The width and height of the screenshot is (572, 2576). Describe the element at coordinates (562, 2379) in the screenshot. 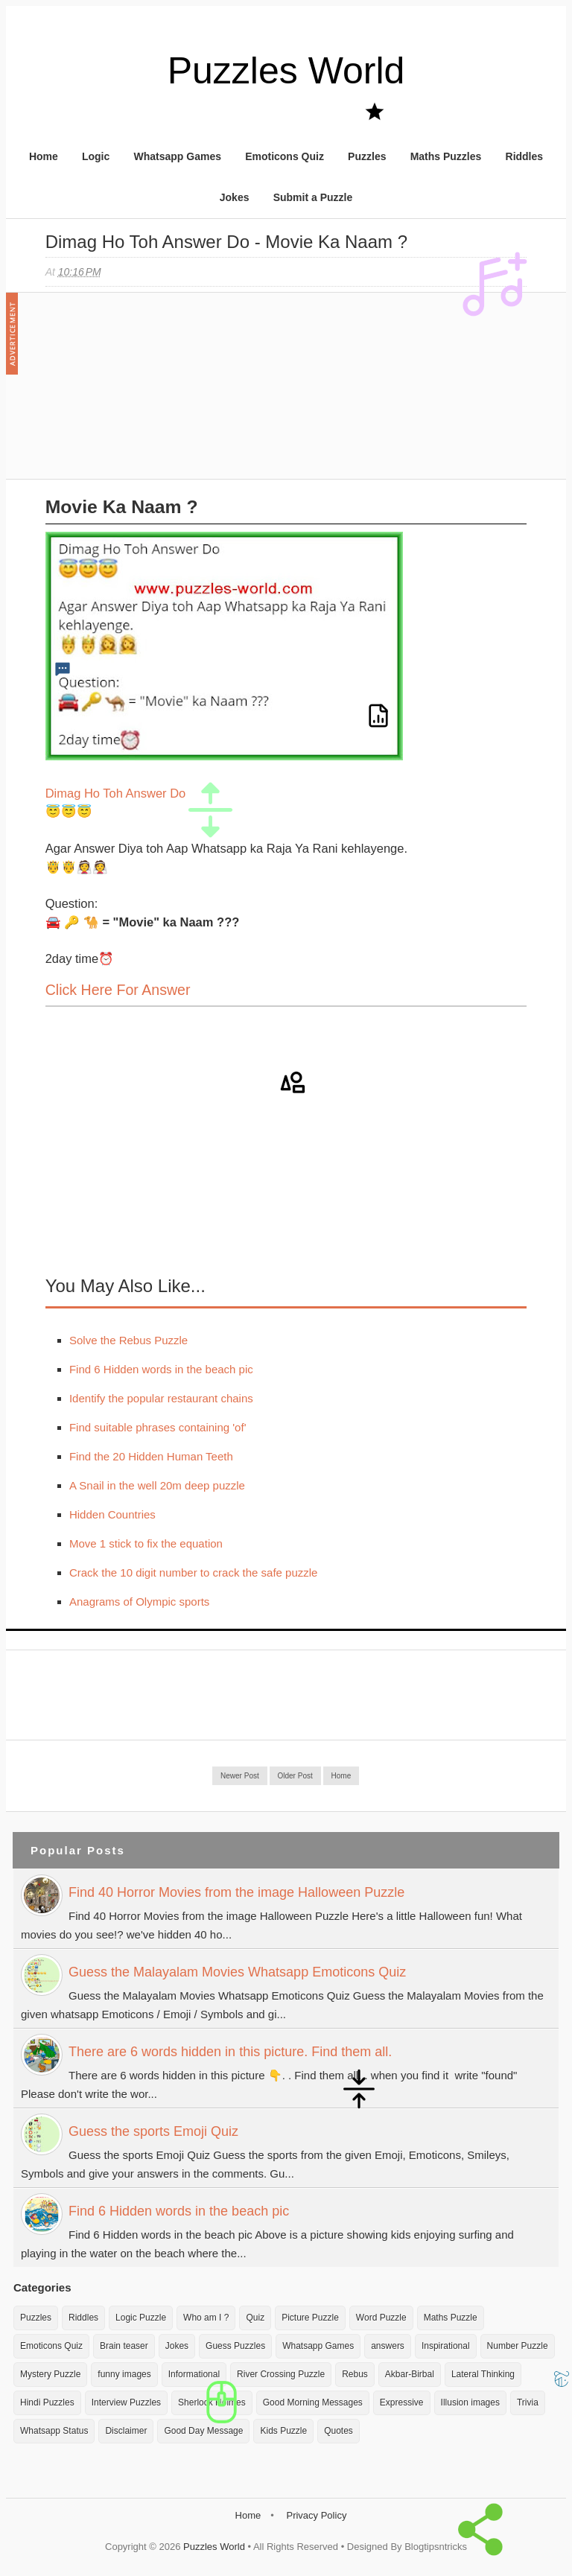

I see `open the New York Times app` at that location.